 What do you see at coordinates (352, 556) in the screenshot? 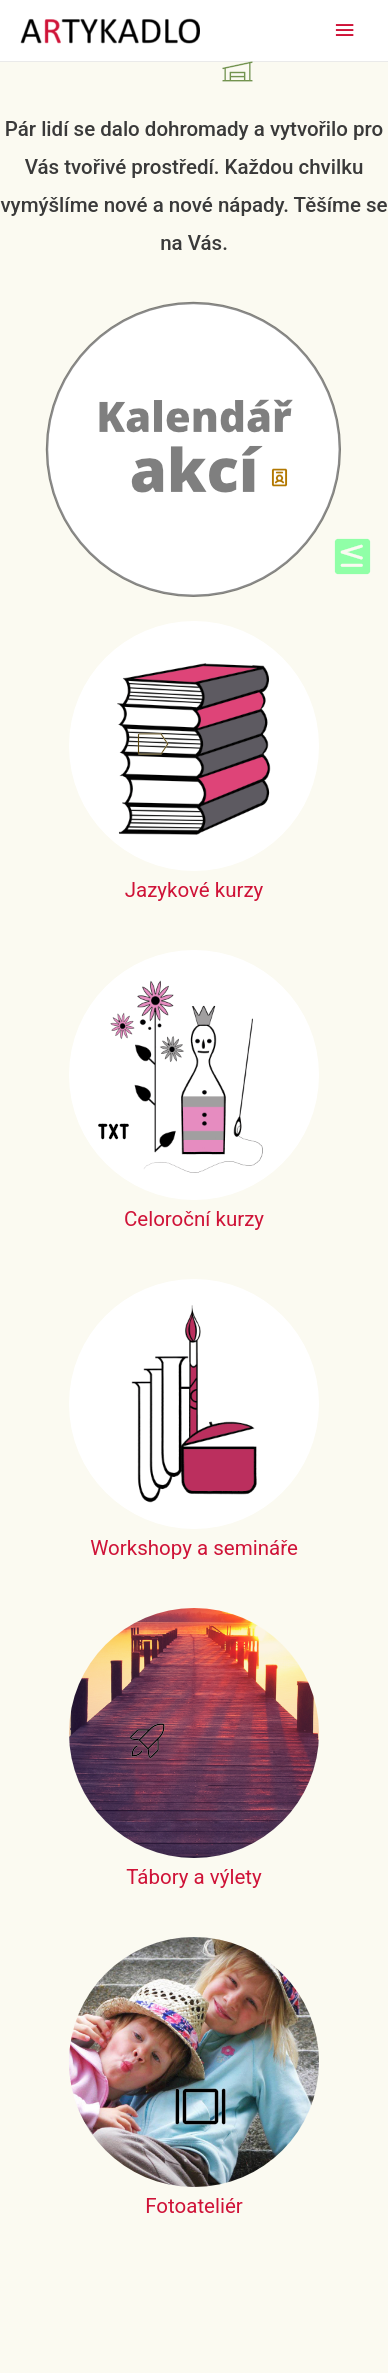
I see `less than or equal to comparison operator` at bounding box center [352, 556].